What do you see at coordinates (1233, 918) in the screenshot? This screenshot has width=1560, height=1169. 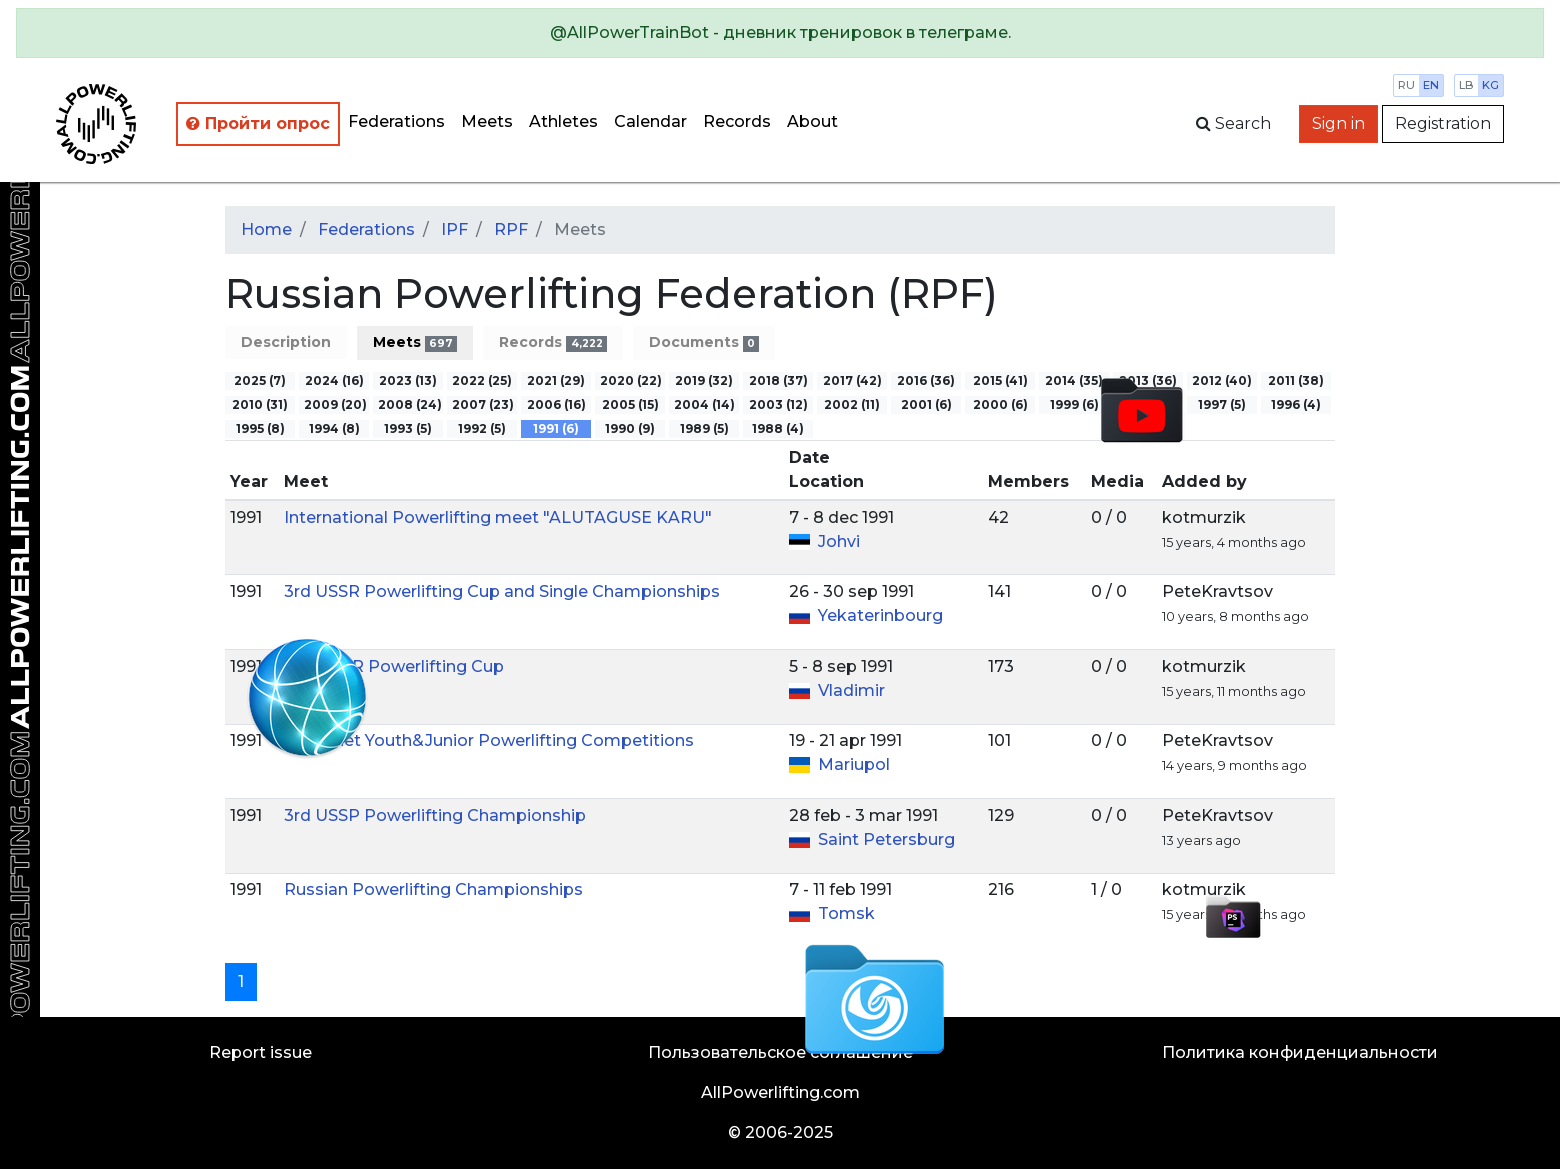 I see `folder containing phpstorm project files` at bounding box center [1233, 918].